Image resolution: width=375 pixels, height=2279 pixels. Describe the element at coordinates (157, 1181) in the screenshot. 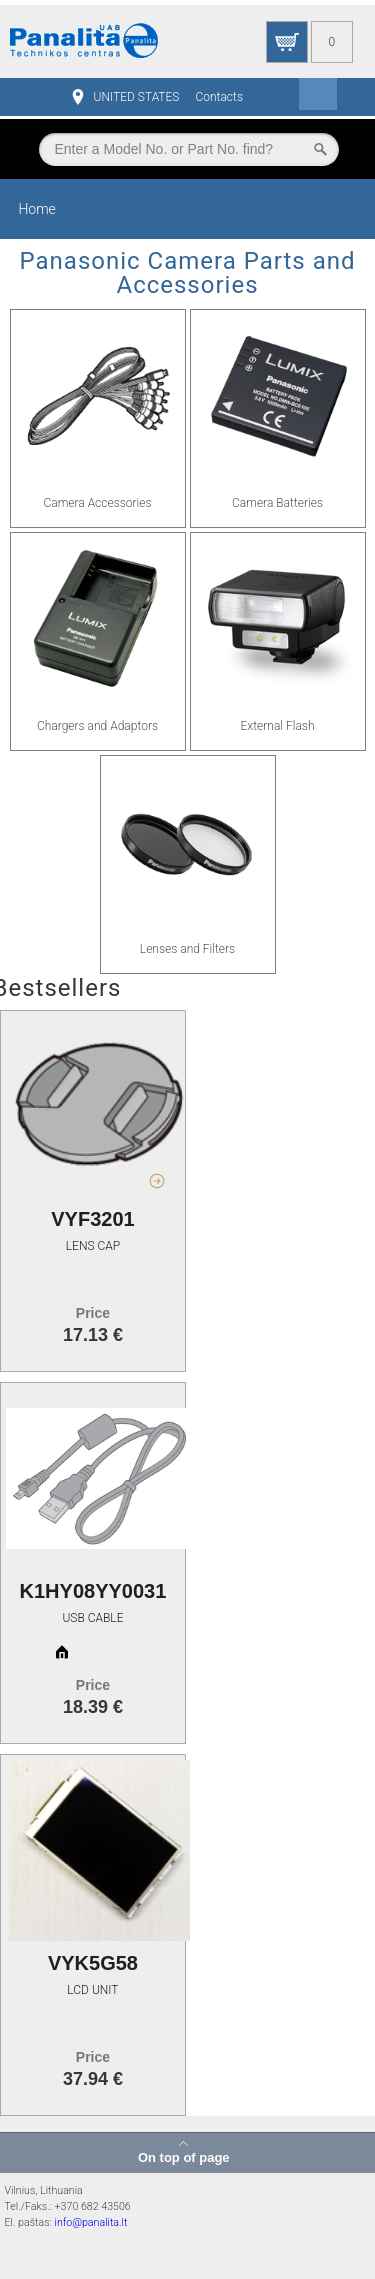

I see `proceed to the next step` at that location.